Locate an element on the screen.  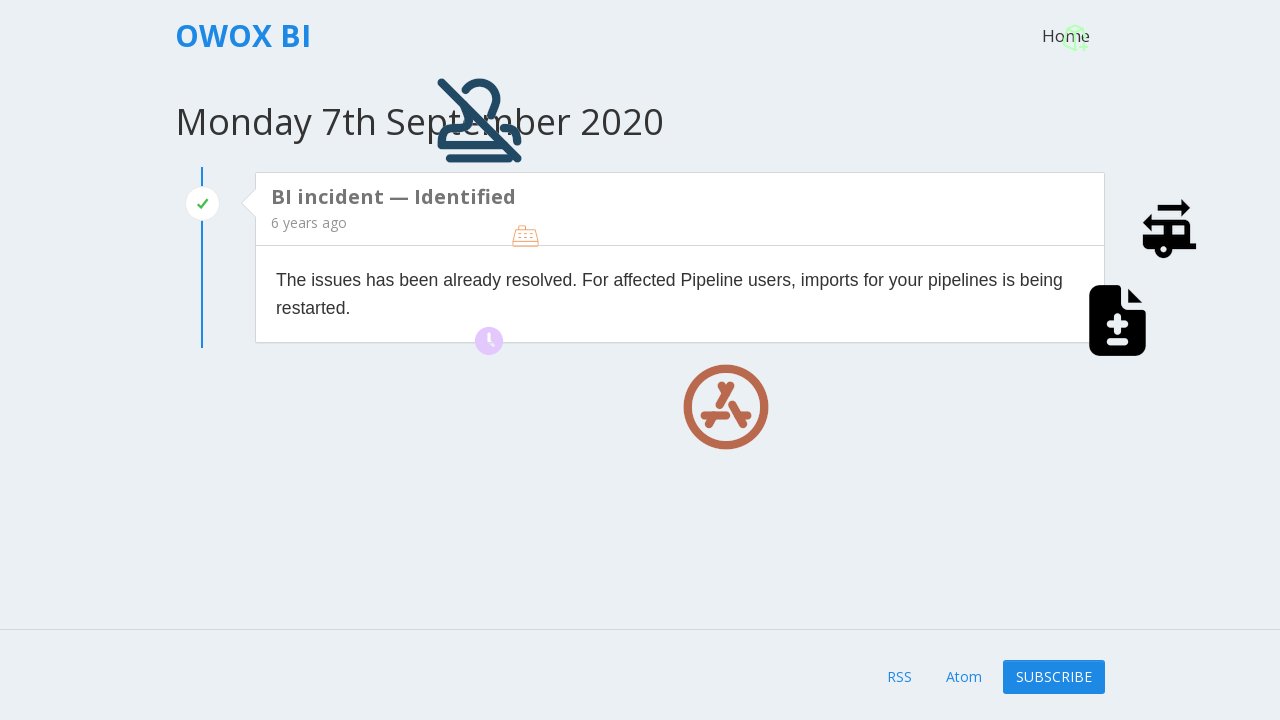
access point of sale system is located at coordinates (525, 237).